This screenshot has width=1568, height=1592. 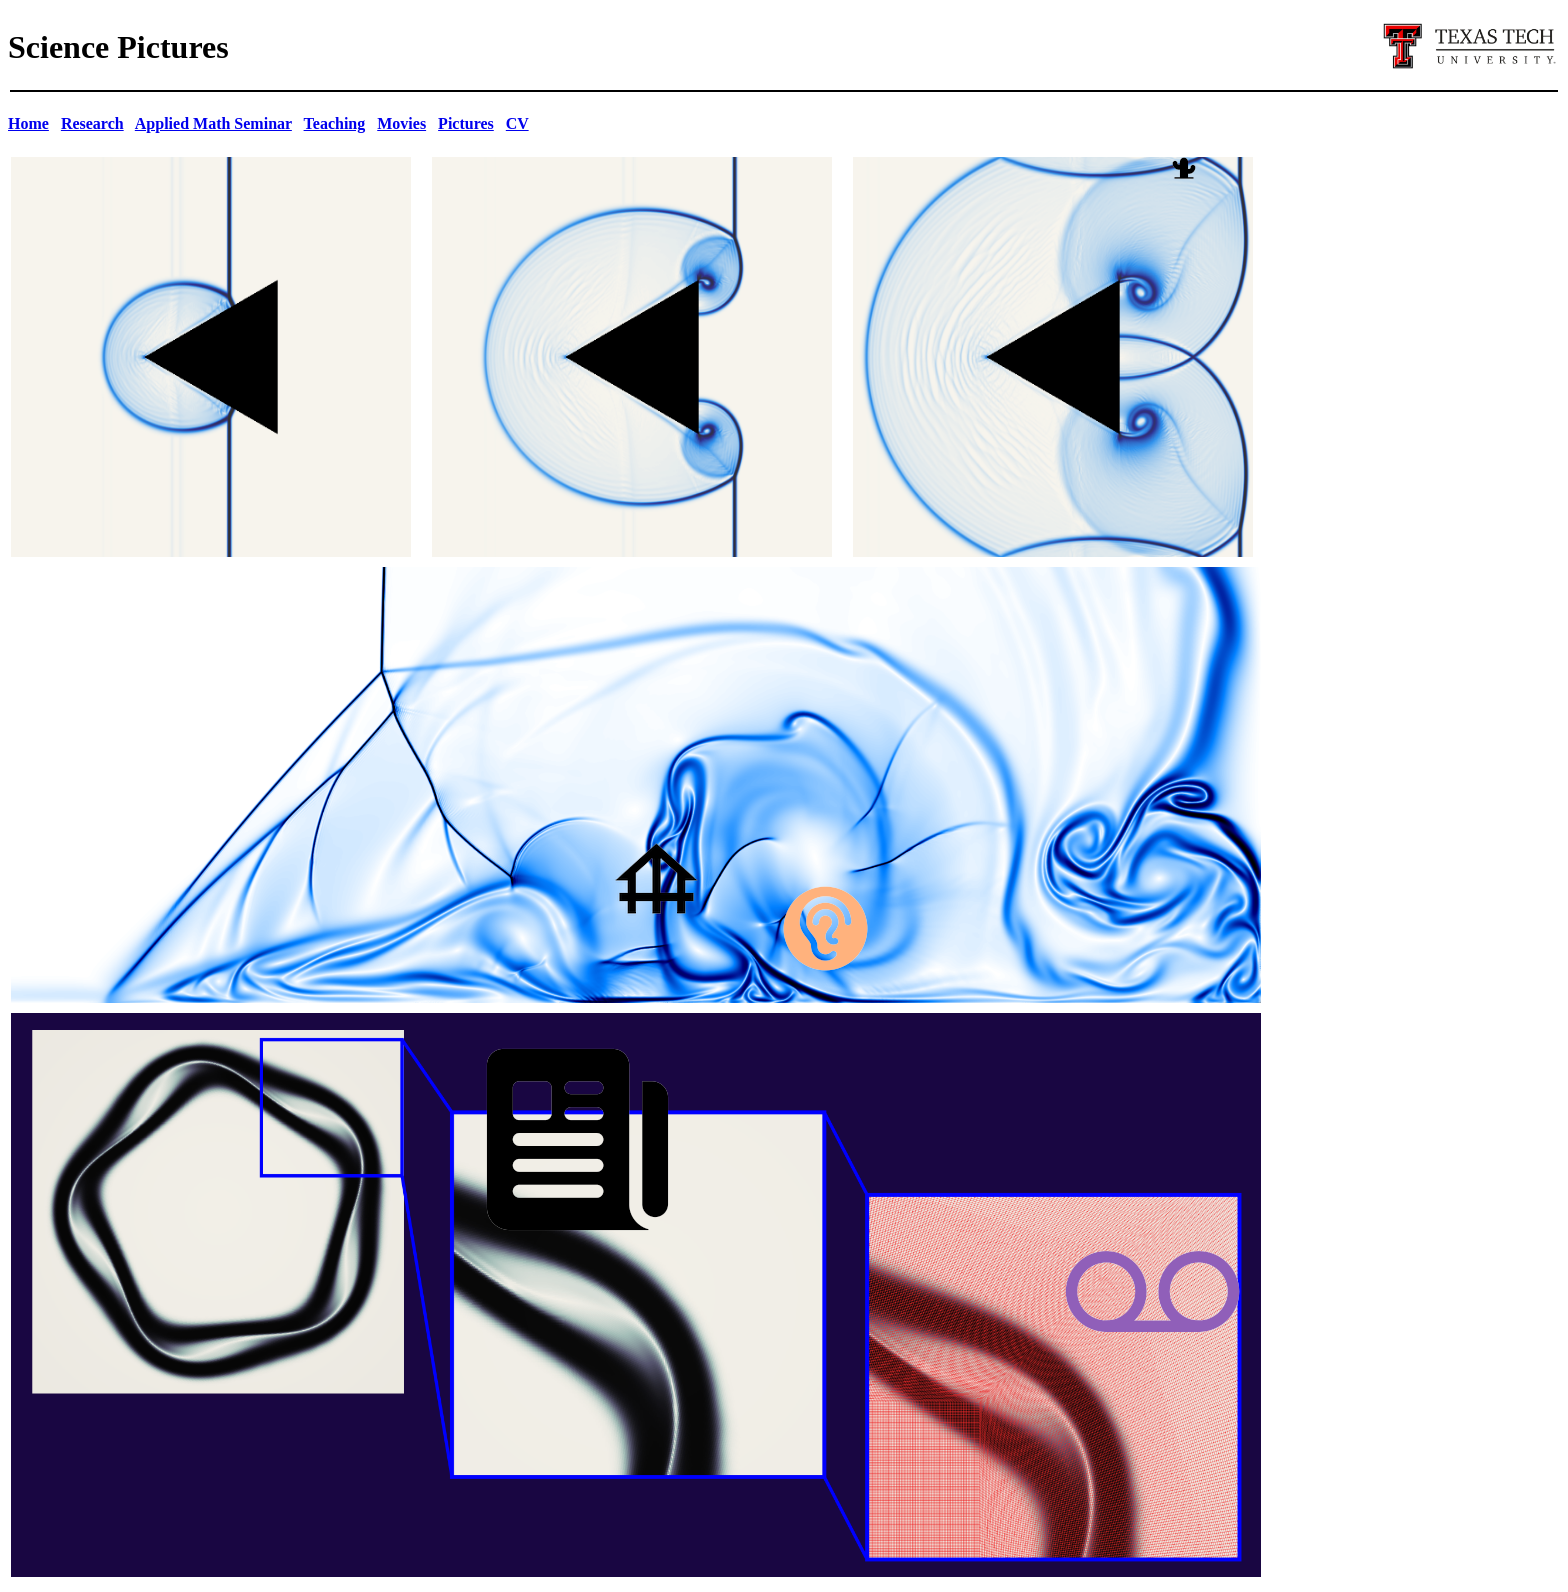 What do you see at coordinates (656, 880) in the screenshot?
I see `view property foundation details` at bounding box center [656, 880].